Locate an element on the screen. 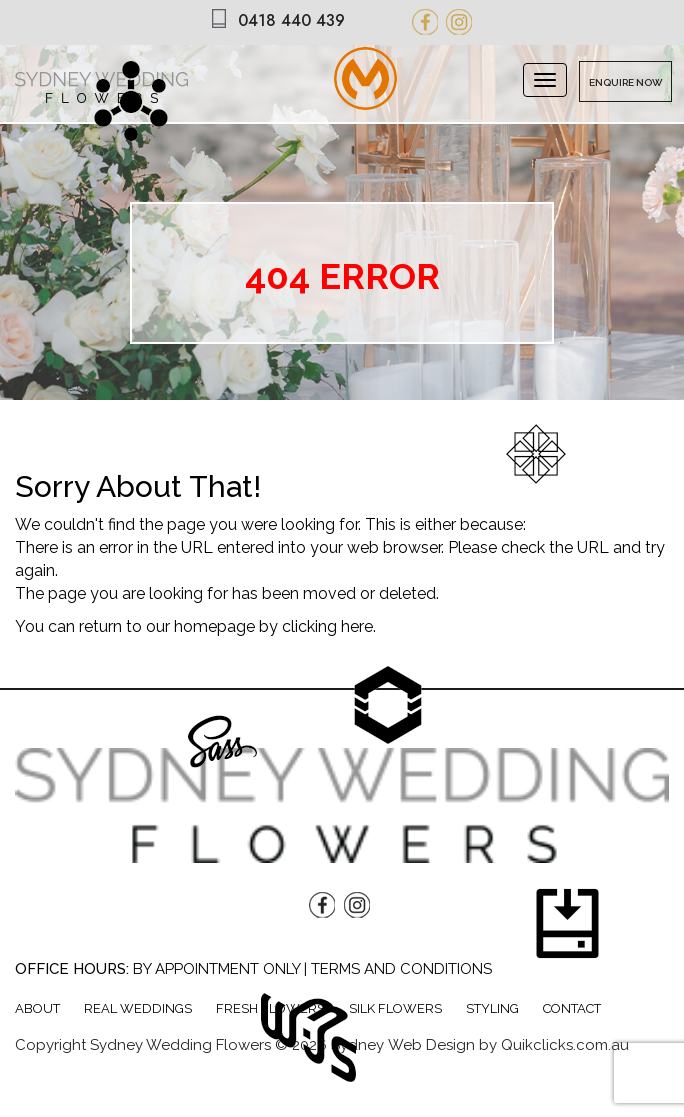 The width and height of the screenshot is (684, 1117). CentOS Linux distribution logo is located at coordinates (536, 454).